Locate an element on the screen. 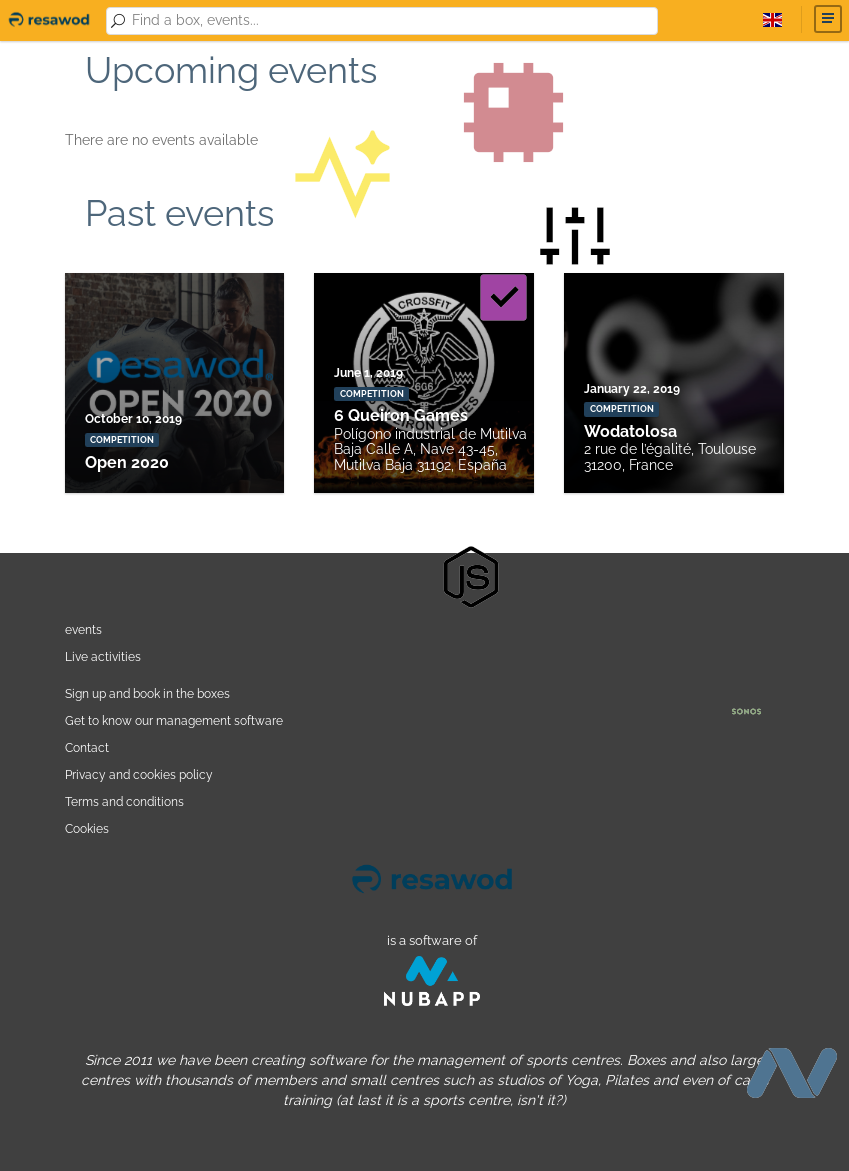  indicates a selected or completed item is located at coordinates (503, 297).